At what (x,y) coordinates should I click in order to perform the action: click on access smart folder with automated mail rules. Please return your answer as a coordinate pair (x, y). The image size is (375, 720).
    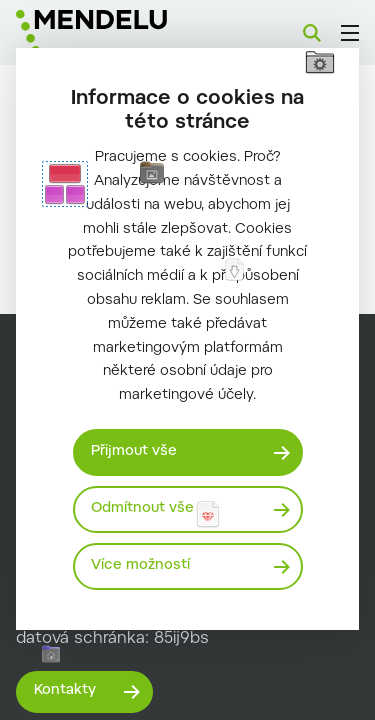
    Looking at the image, I should click on (320, 62).